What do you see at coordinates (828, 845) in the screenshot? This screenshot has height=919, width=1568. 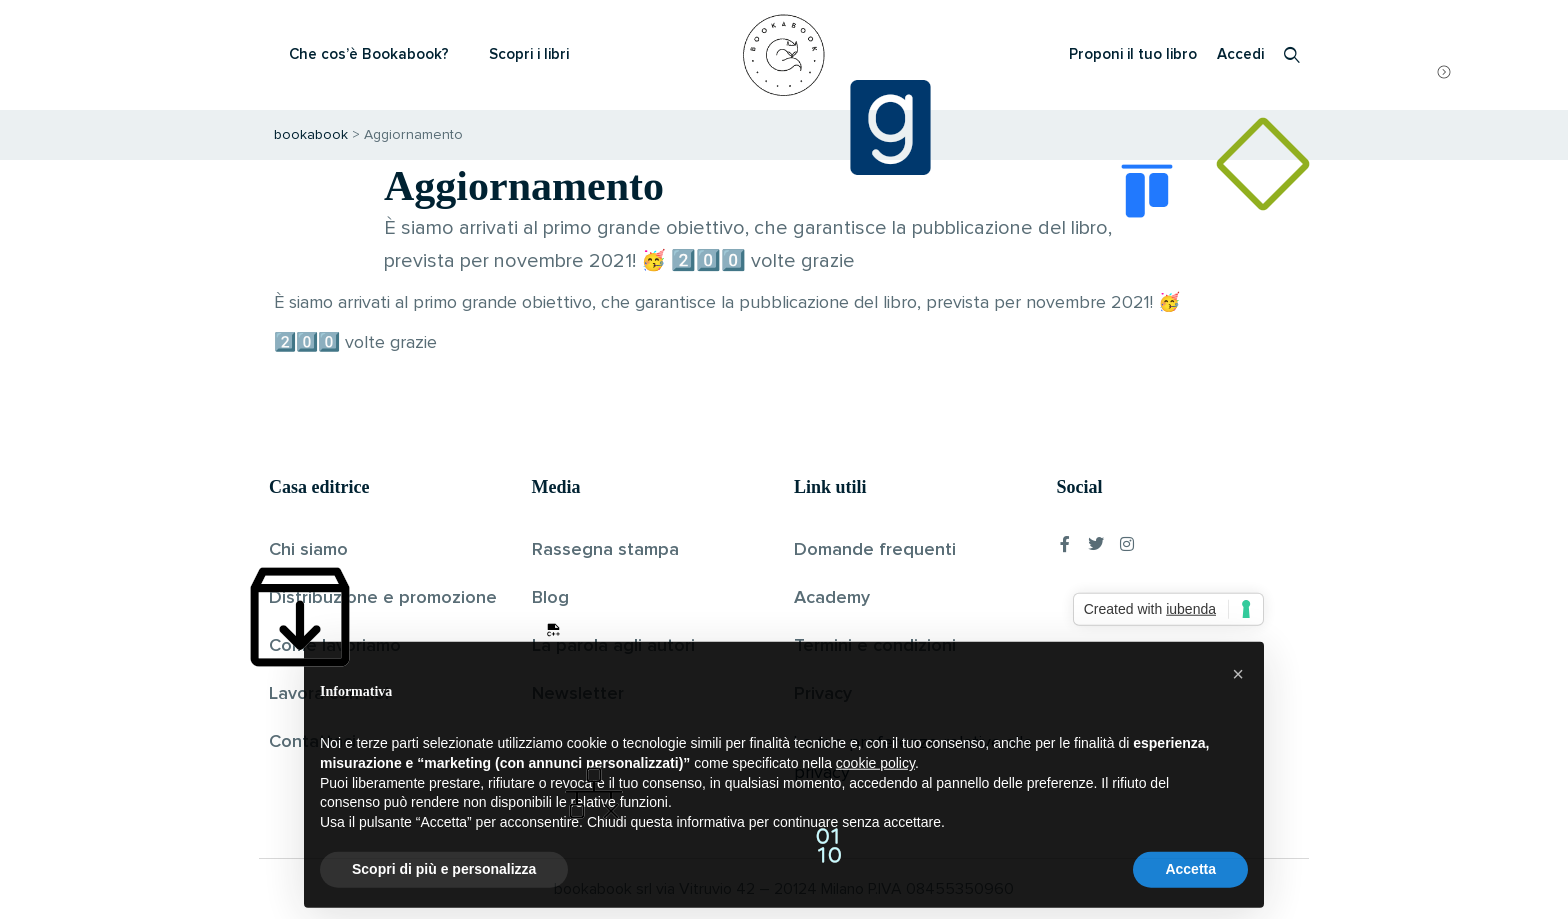 I see `view or access binary/code data` at bounding box center [828, 845].